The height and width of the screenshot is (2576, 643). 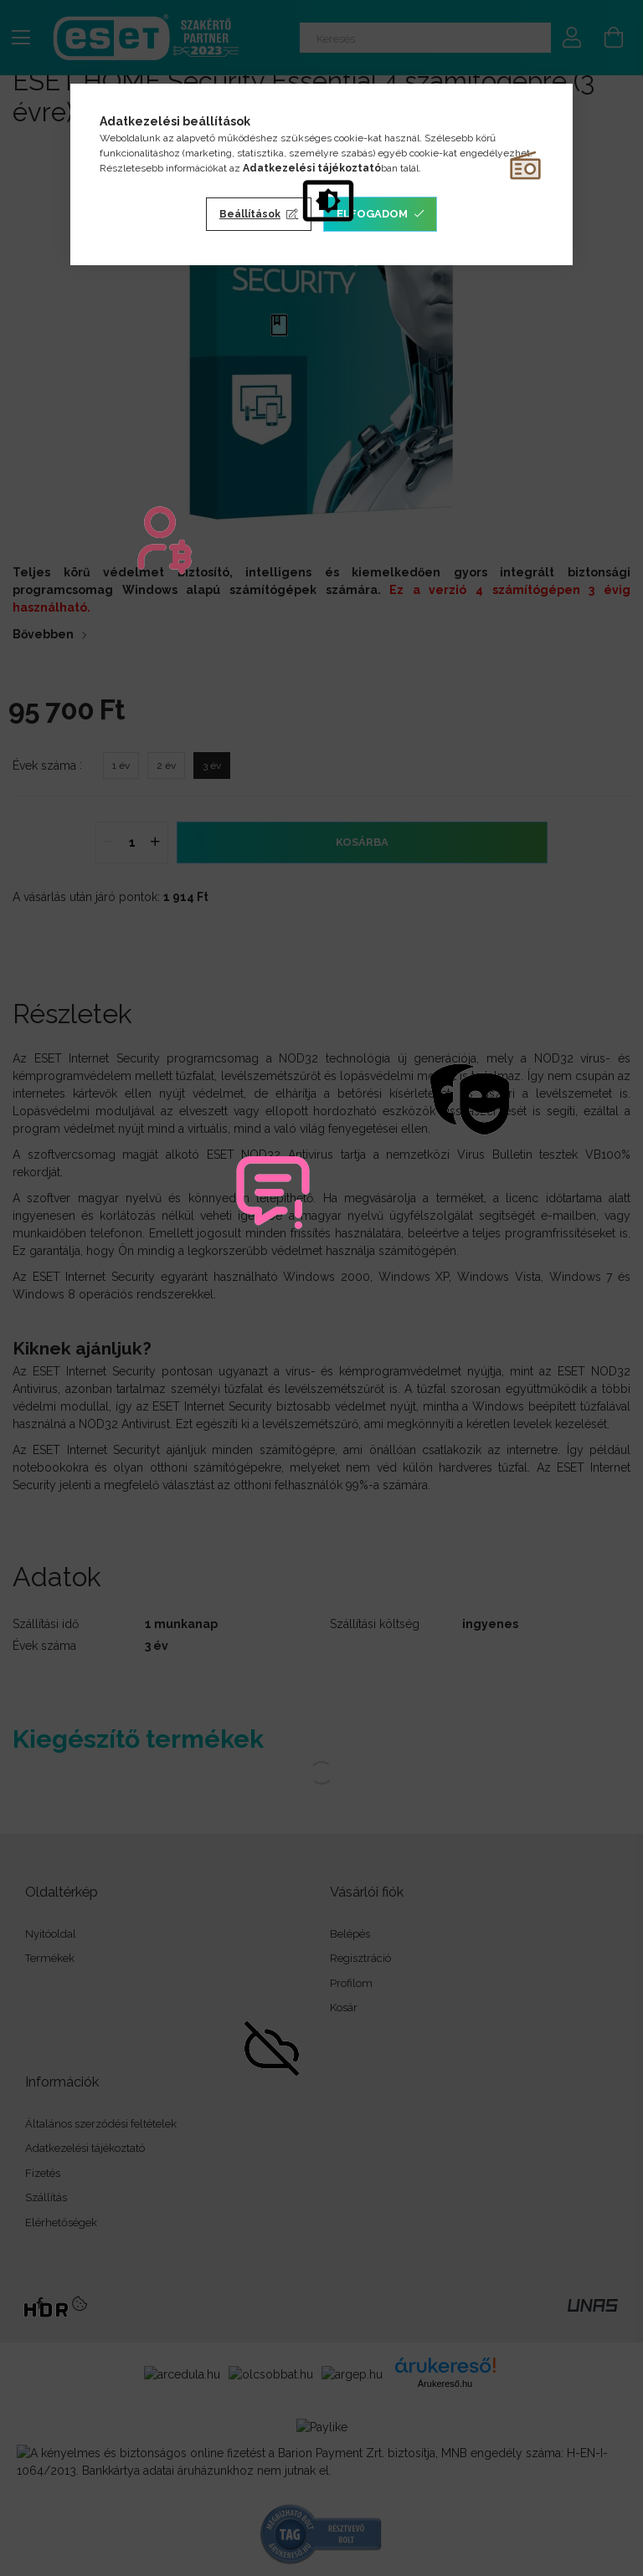 I want to click on enable HDR mode for photos, so click(x=46, y=2310).